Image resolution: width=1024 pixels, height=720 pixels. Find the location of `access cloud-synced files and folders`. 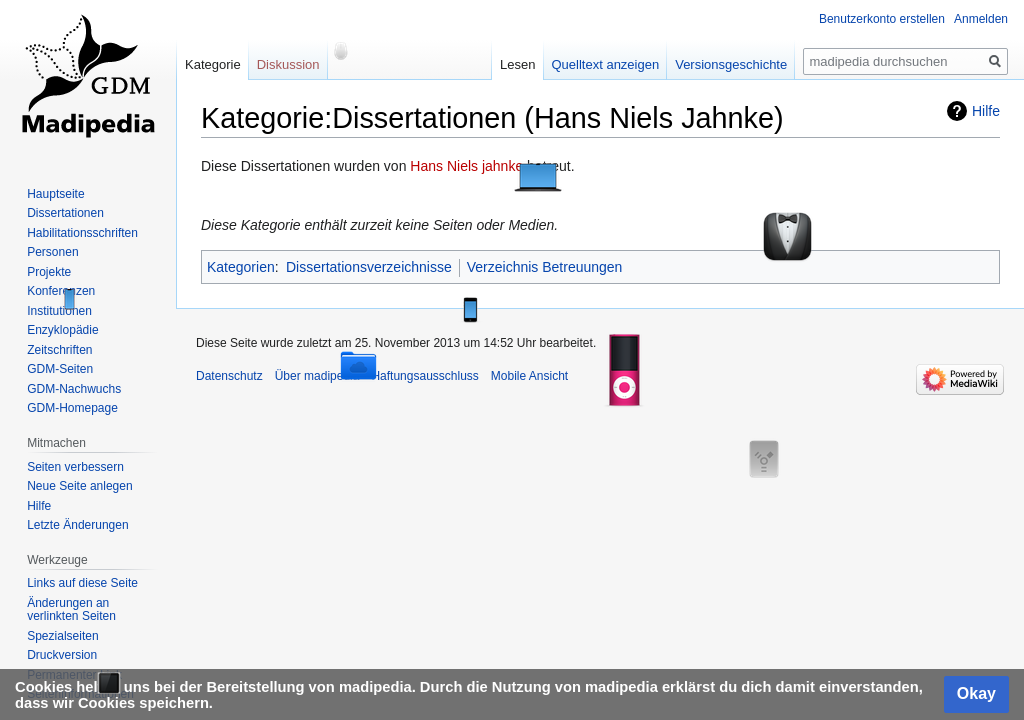

access cloud-synced files and folders is located at coordinates (358, 365).